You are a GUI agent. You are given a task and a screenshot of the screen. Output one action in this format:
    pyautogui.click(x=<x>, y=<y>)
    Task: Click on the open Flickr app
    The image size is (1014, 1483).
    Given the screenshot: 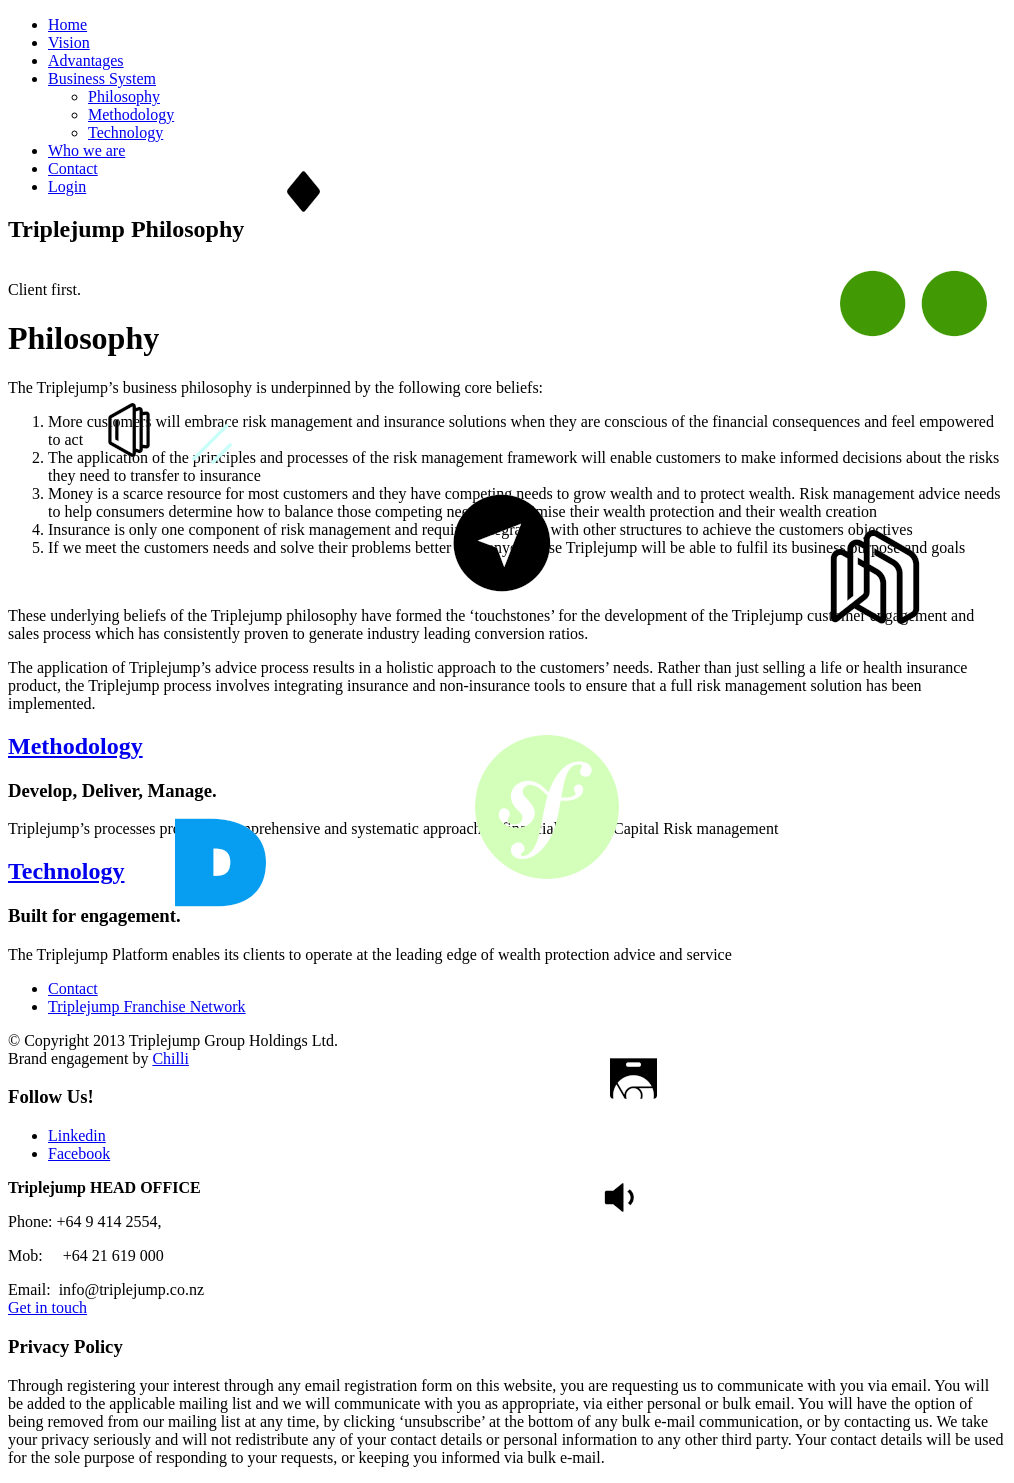 What is the action you would take?
    pyautogui.click(x=913, y=303)
    